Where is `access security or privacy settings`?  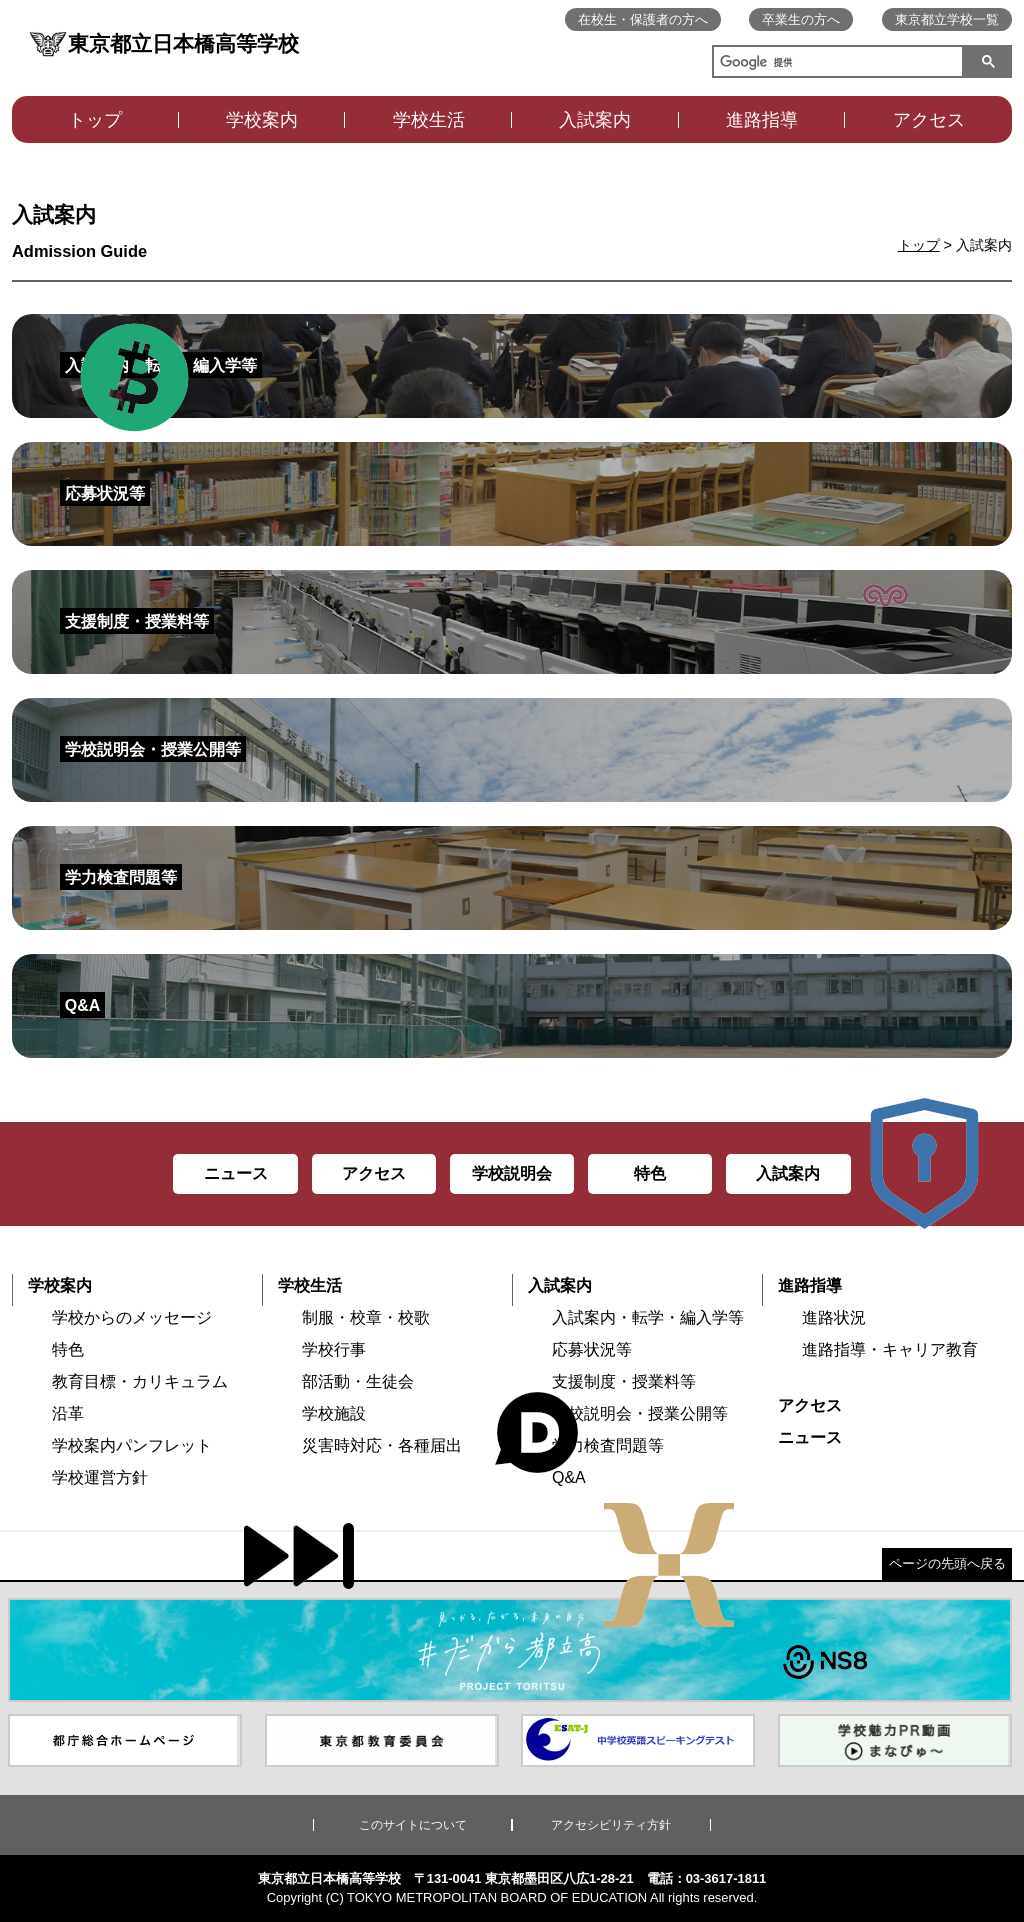 access security or privacy settings is located at coordinates (924, 1163).